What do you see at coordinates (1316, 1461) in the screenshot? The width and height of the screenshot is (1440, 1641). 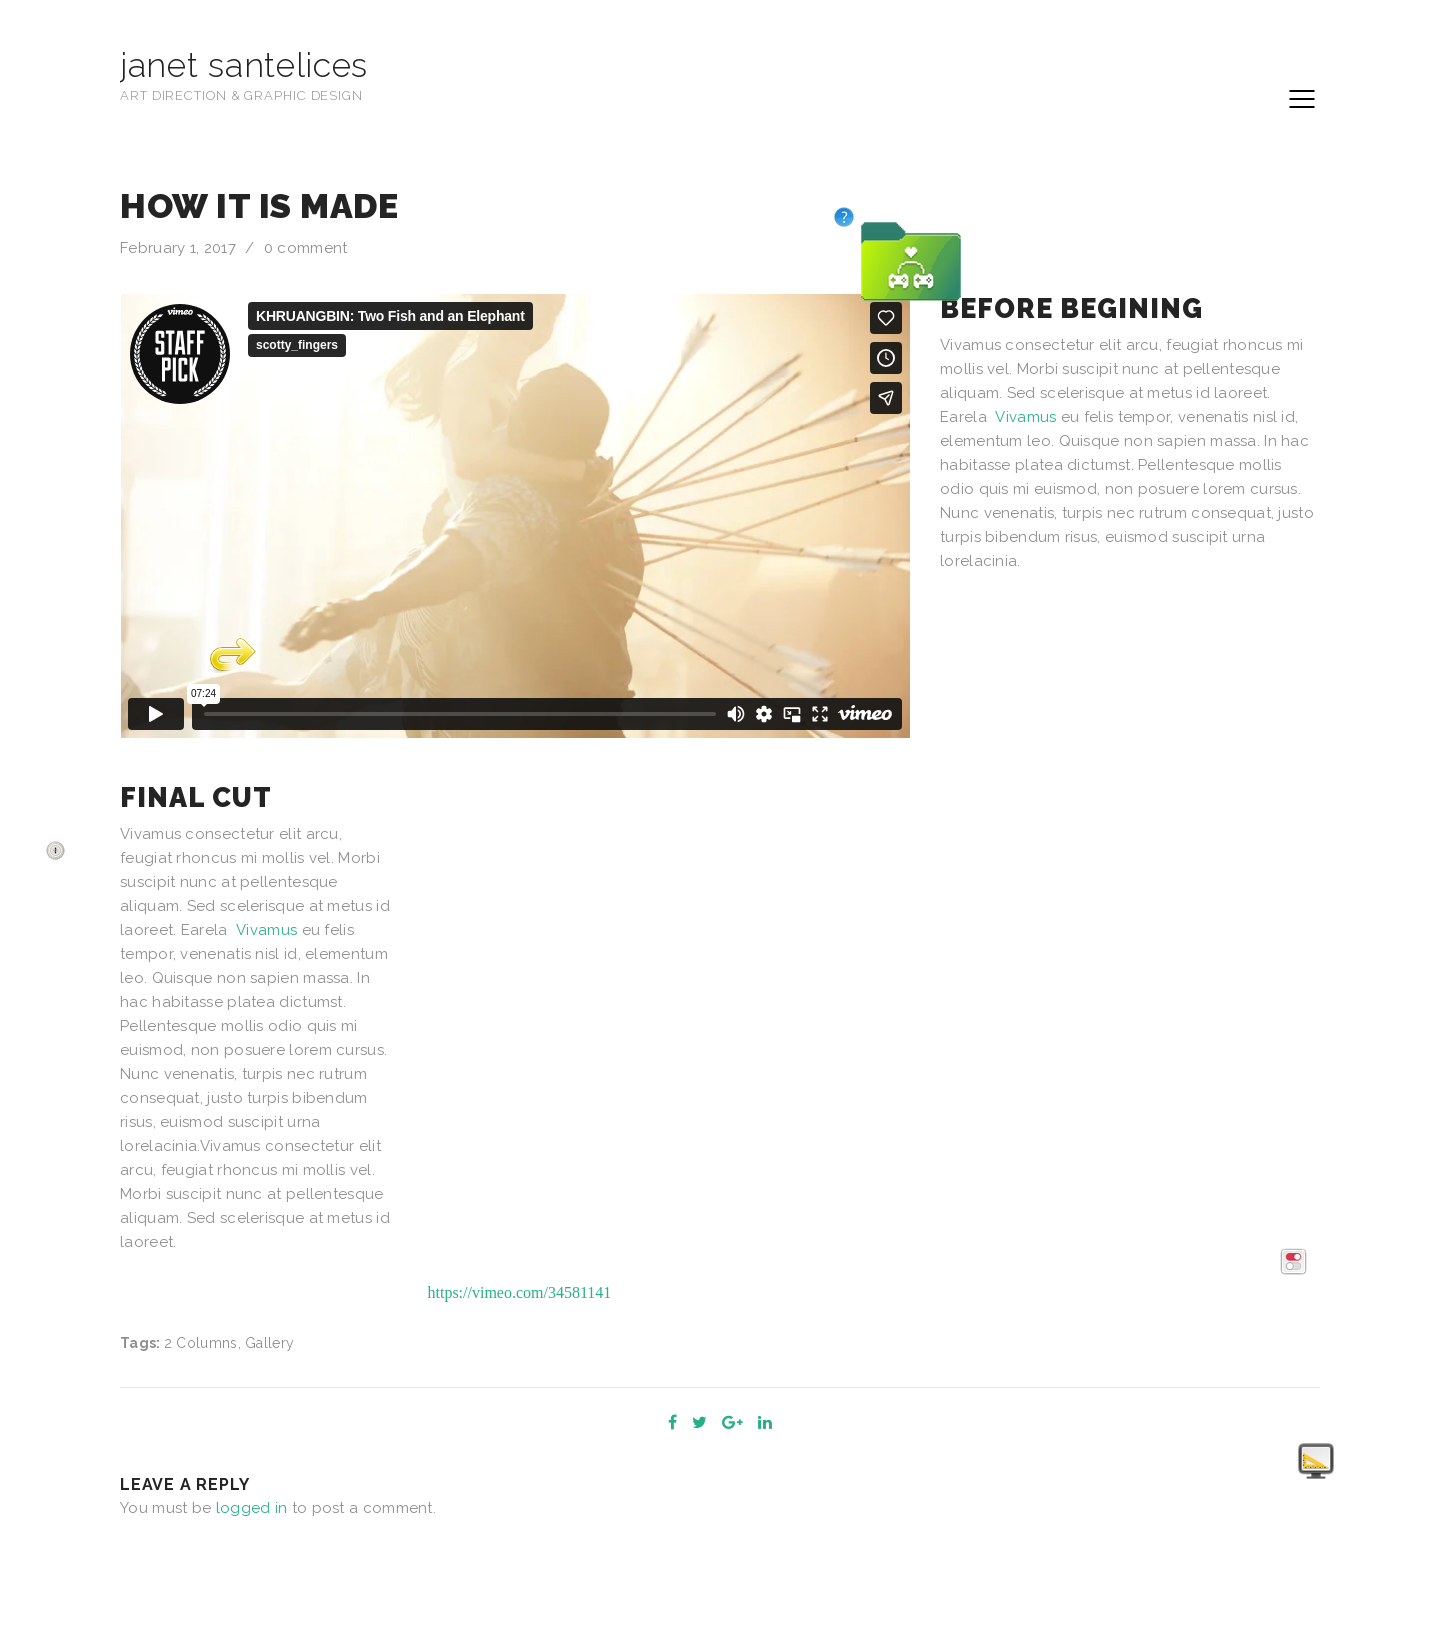 I see `access display settings` at bounding box center [1316, 1461].